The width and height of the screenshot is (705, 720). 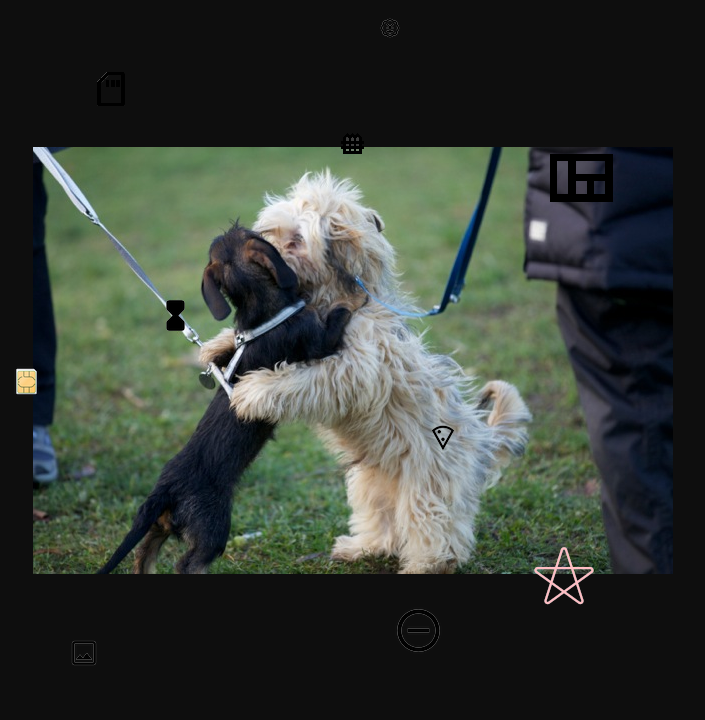 I want to click on indicates japanese yen currency or pricing, so click(x=390, y=28).